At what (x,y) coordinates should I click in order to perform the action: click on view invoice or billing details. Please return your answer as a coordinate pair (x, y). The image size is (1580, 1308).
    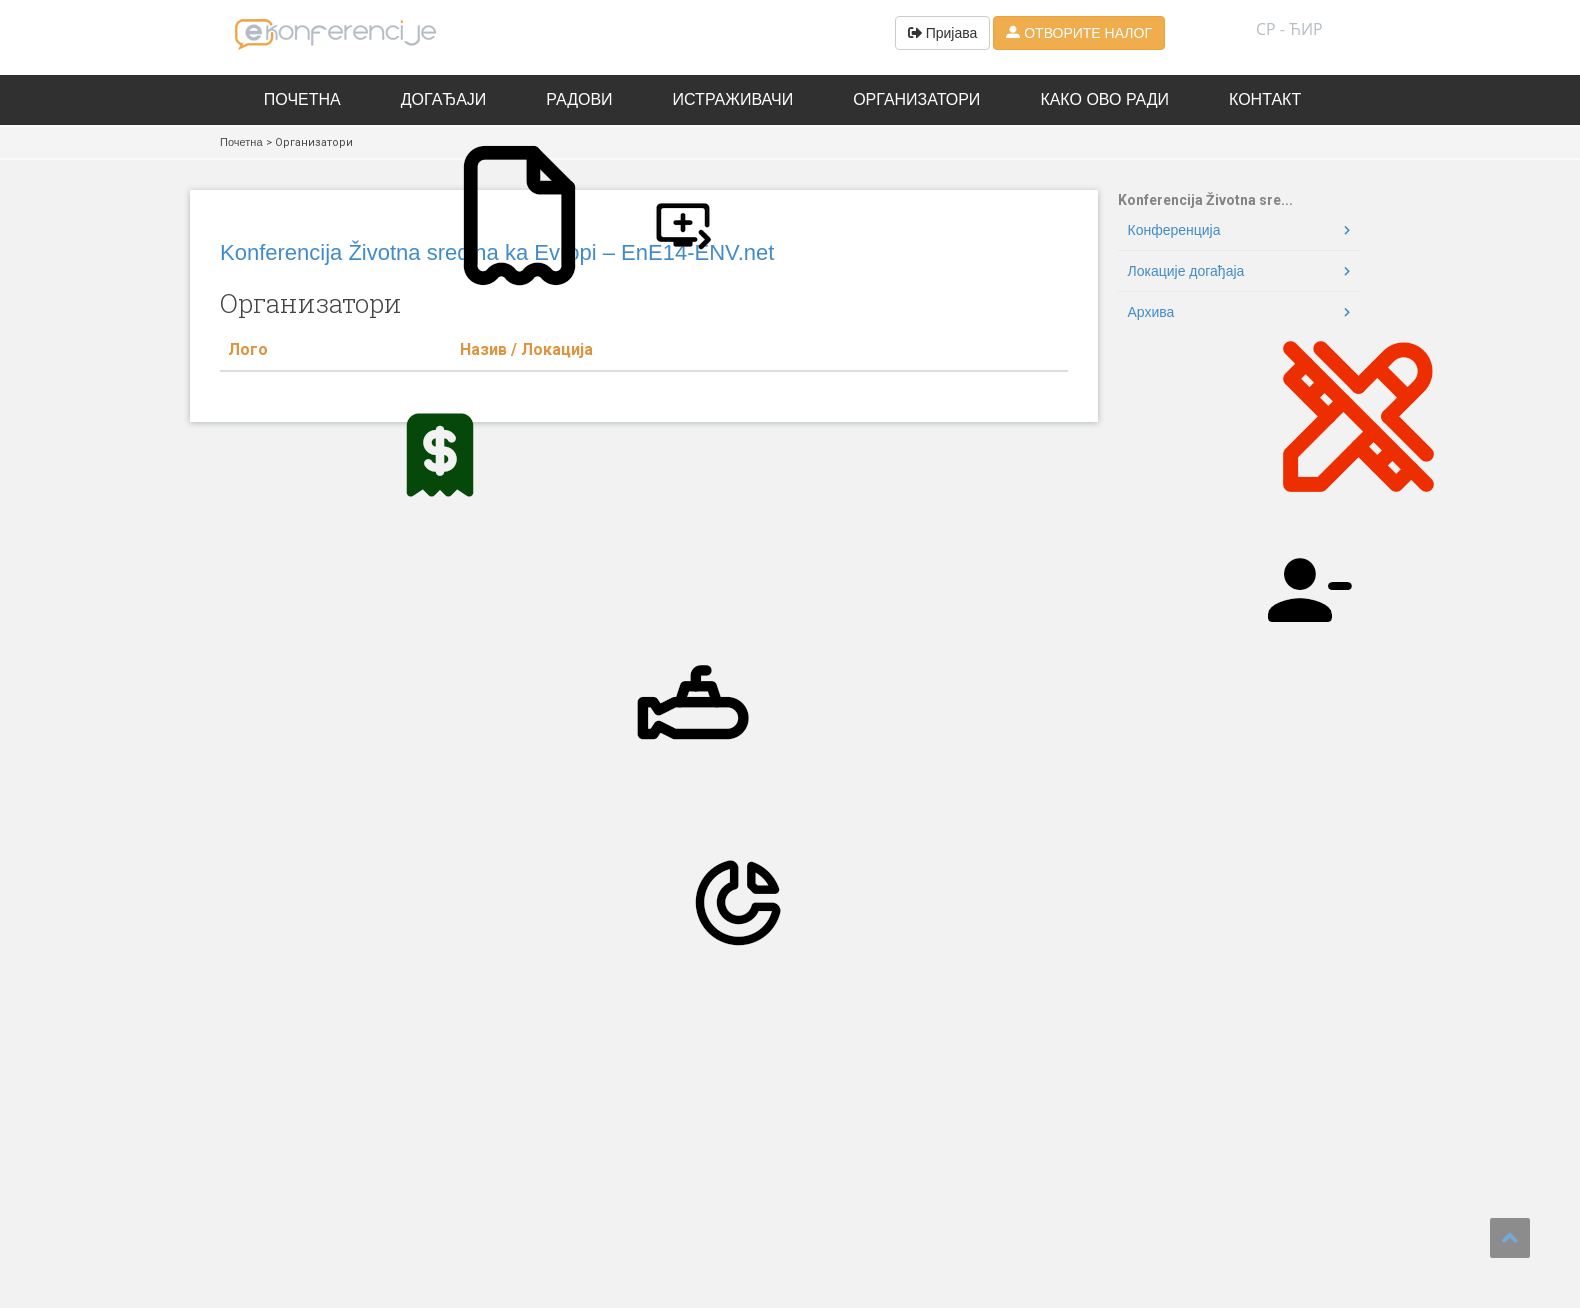
    Looking at the image, I should click on (519, 215).